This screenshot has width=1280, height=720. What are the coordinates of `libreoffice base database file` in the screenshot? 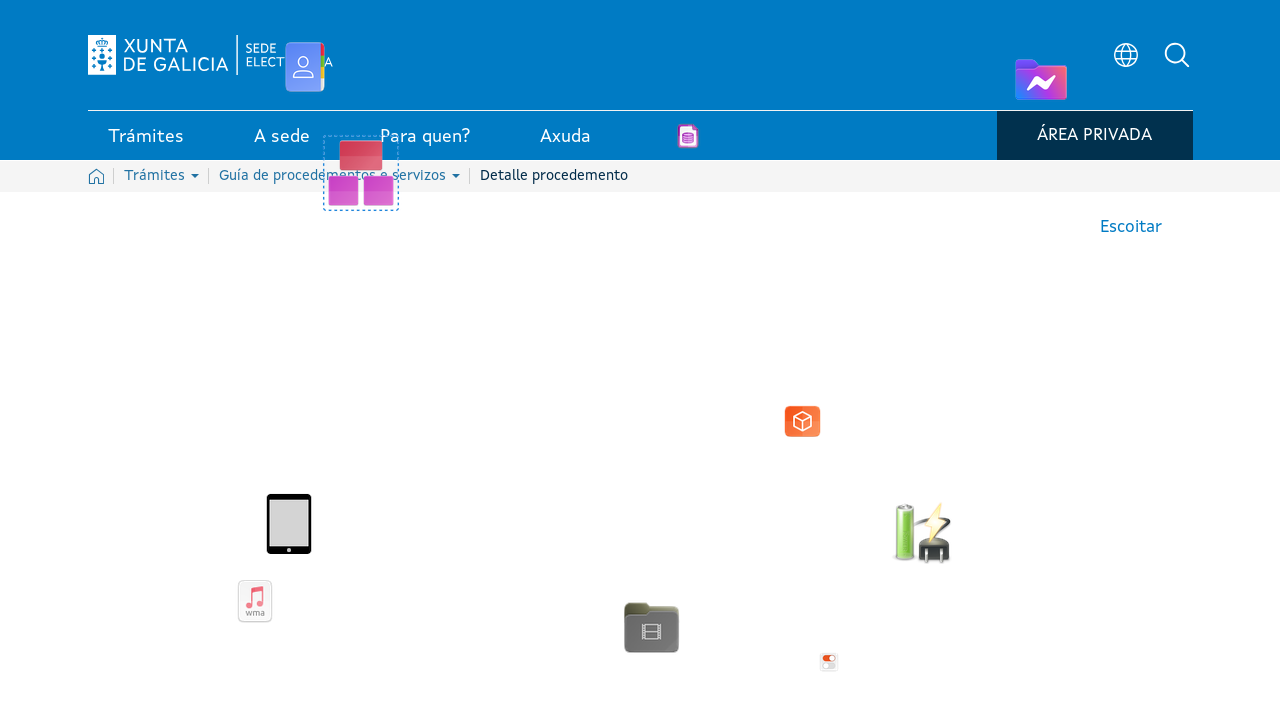 It's located at (688, 136).